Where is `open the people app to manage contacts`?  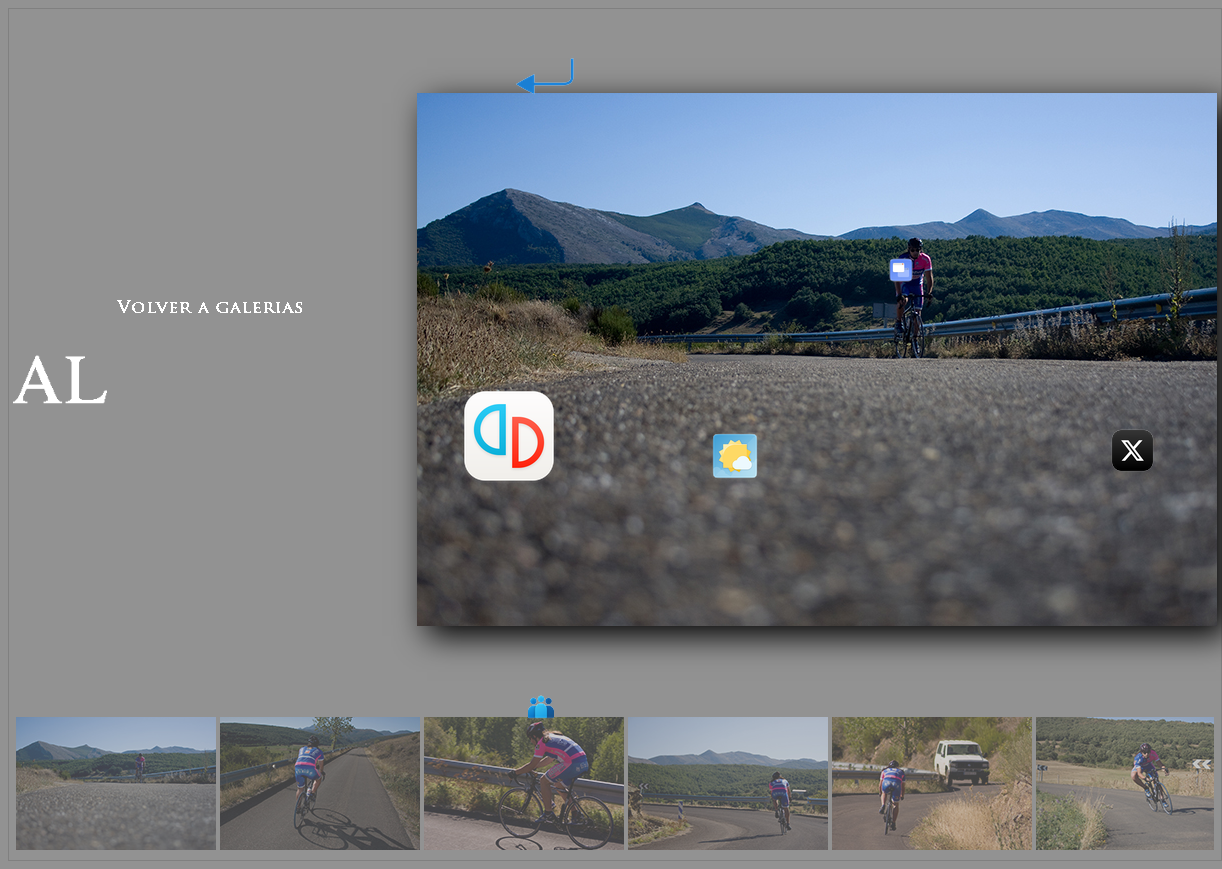
open the people app to manage contacts is located at coordinates (541, 706).